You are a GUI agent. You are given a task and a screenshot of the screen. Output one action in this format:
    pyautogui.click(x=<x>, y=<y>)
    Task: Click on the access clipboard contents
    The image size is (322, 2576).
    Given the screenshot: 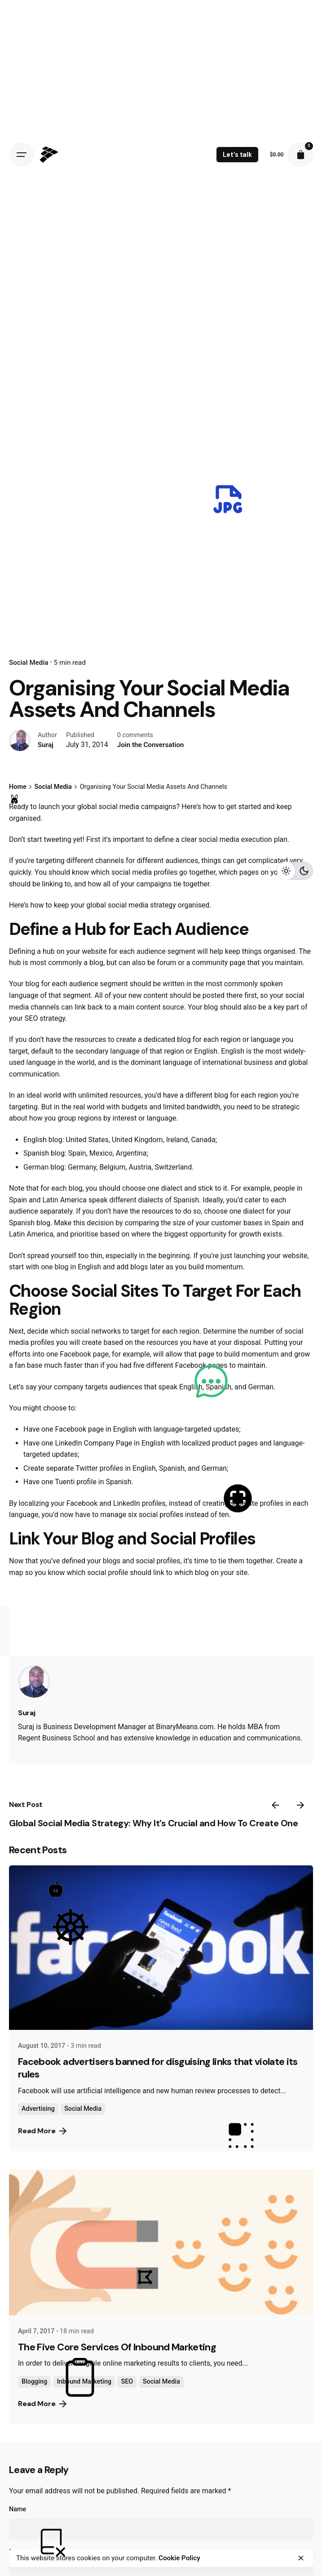 What is the action you would take?
    pyautogui.click(x=80, y=2377)
    